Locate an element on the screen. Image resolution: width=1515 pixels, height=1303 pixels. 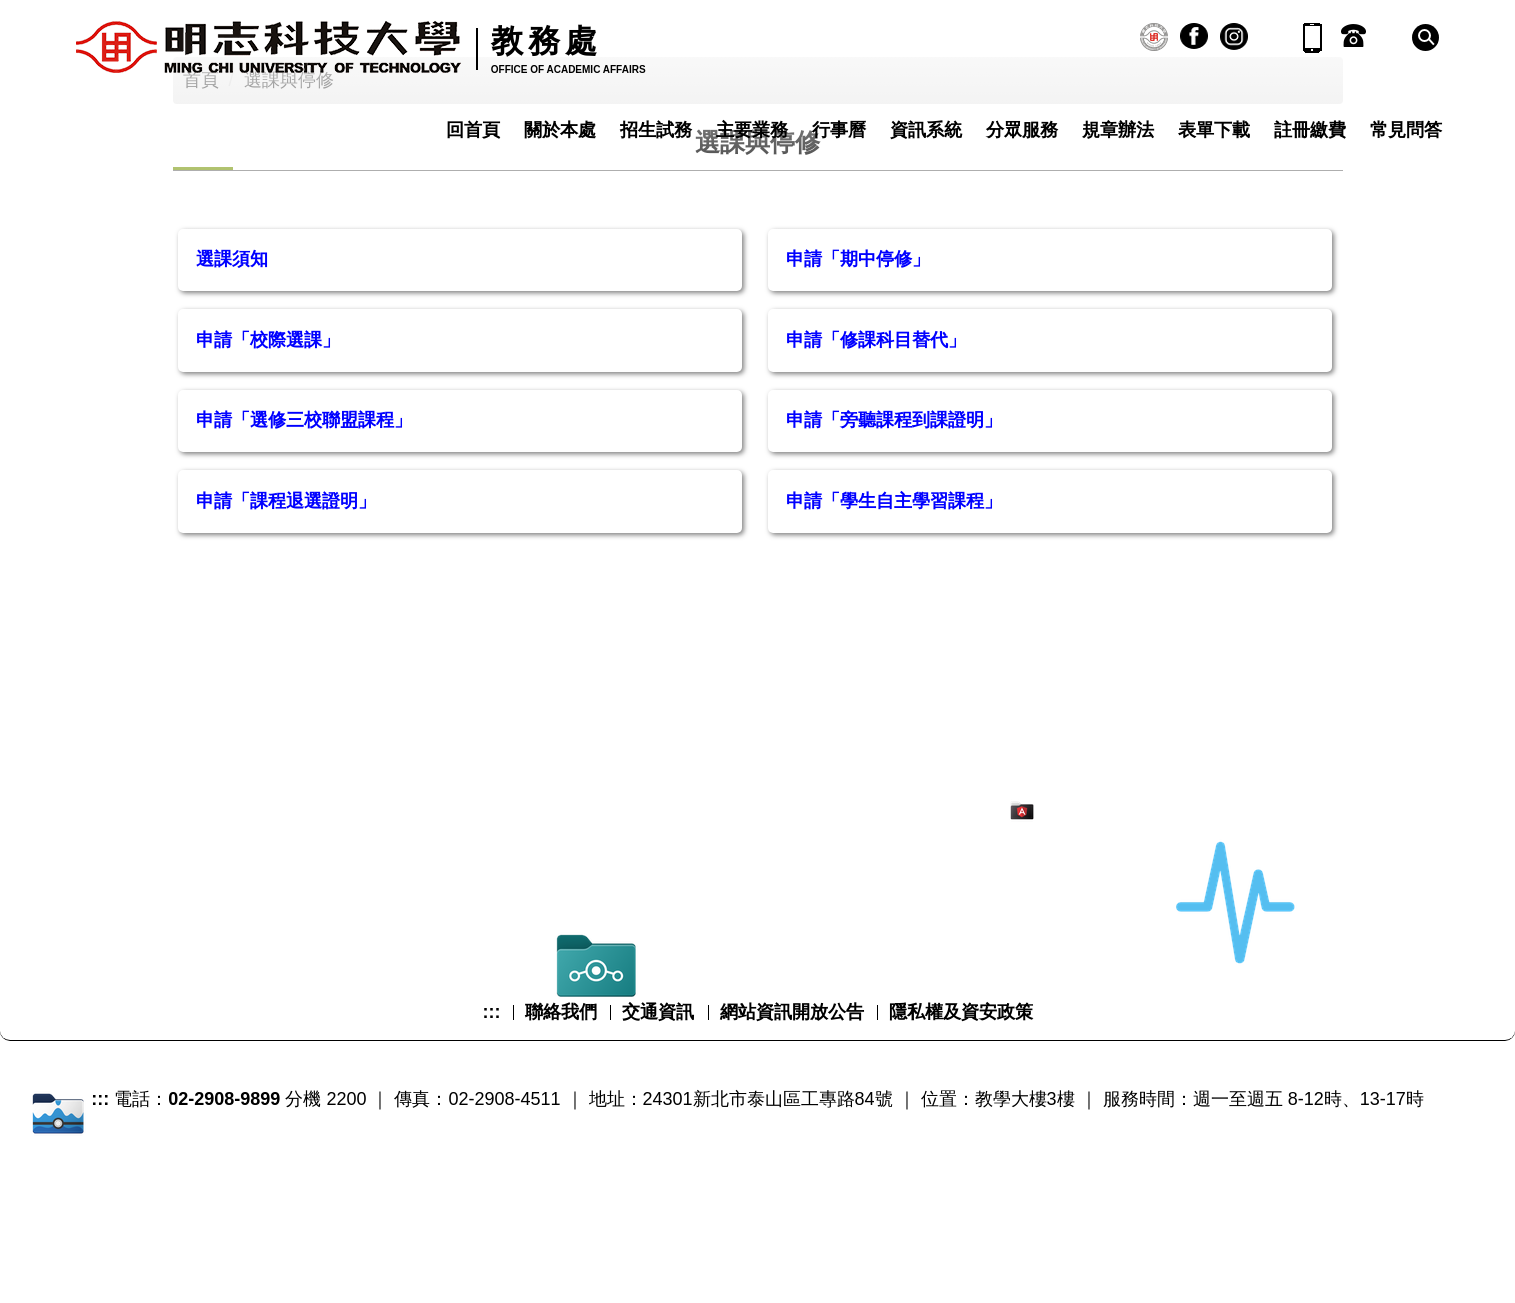
folder for pokémon dive ball themed content is located at coordinates (58, 1115).